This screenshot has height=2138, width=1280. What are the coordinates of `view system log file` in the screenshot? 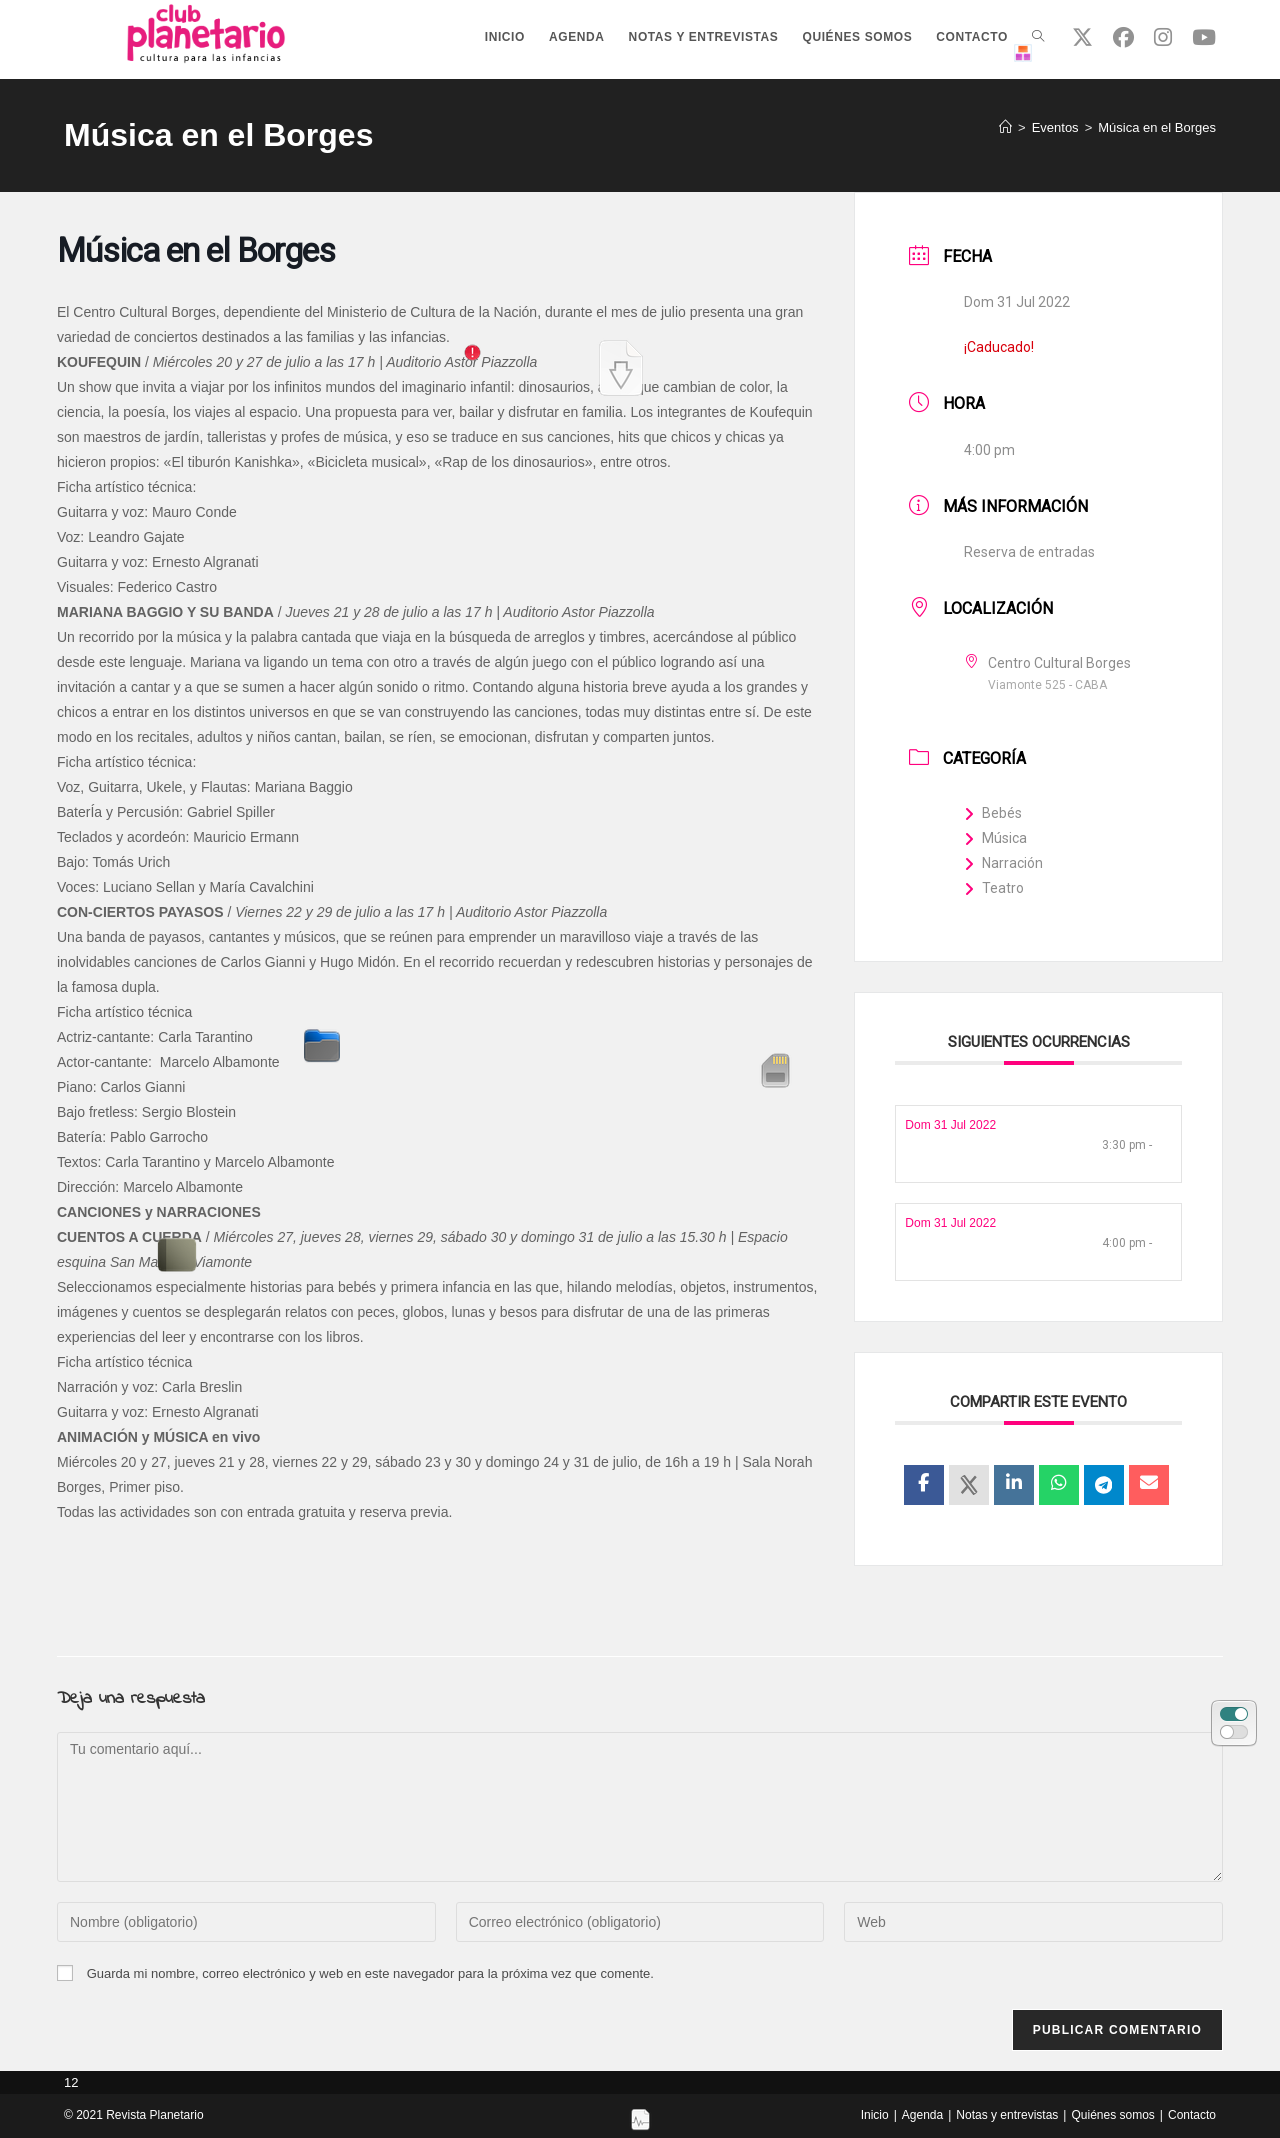 It's located at (640, 2119).